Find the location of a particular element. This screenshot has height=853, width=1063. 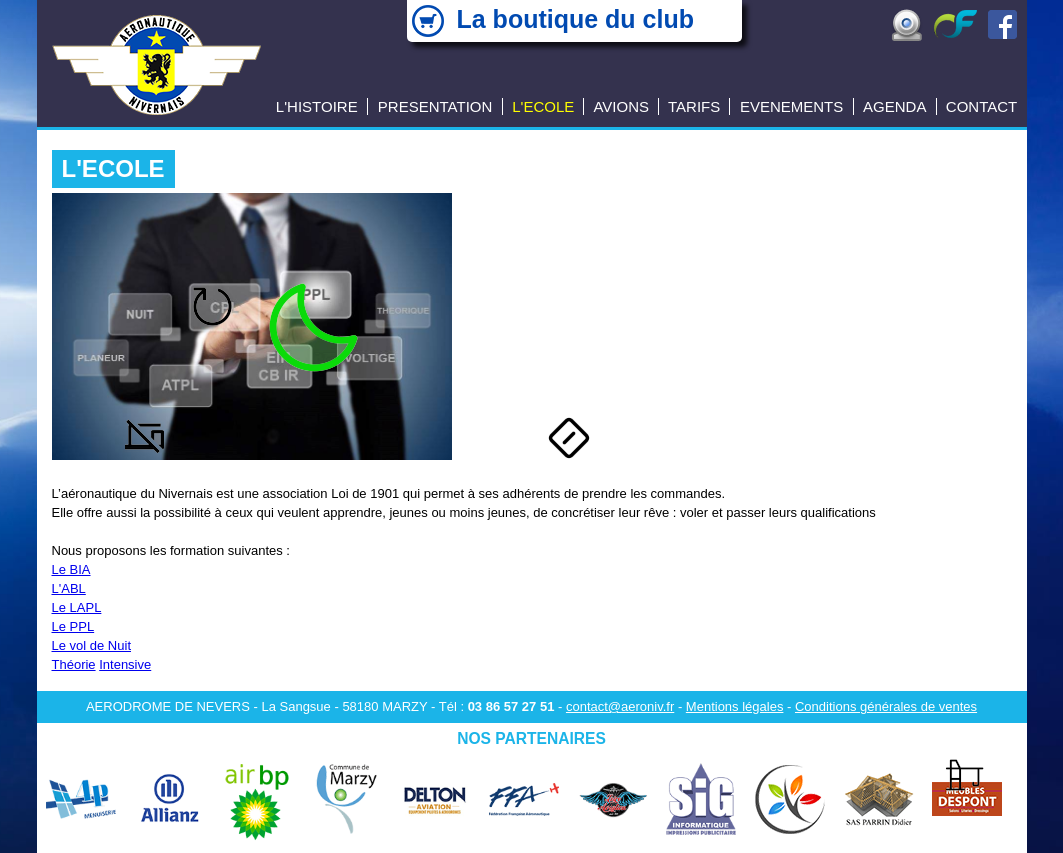

toggle dark mode or night theme is located at coordinates (311, 330).